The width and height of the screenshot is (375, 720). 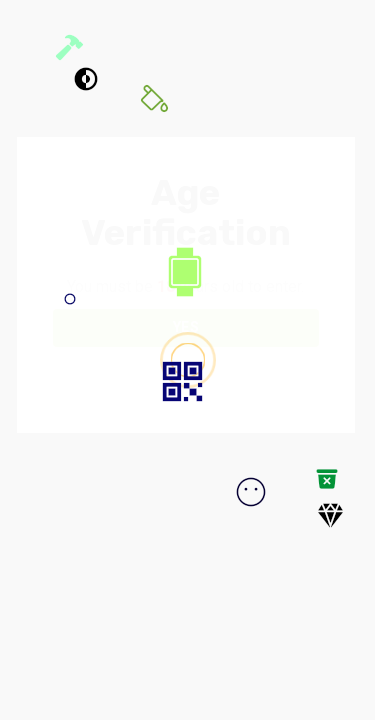 I want to click on fill an area with color, so click(x=154, y=98).